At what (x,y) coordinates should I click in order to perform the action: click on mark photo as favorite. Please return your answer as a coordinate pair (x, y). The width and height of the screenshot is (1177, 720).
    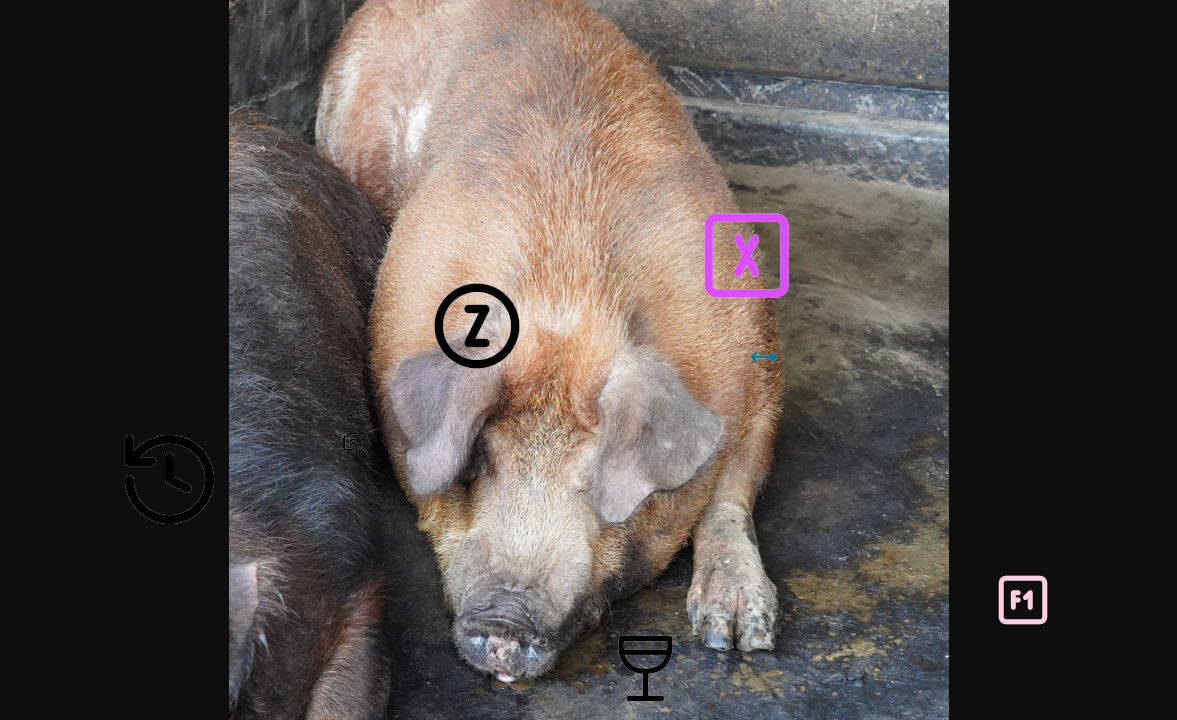
    Looking at the image, I should click on (353, 441).